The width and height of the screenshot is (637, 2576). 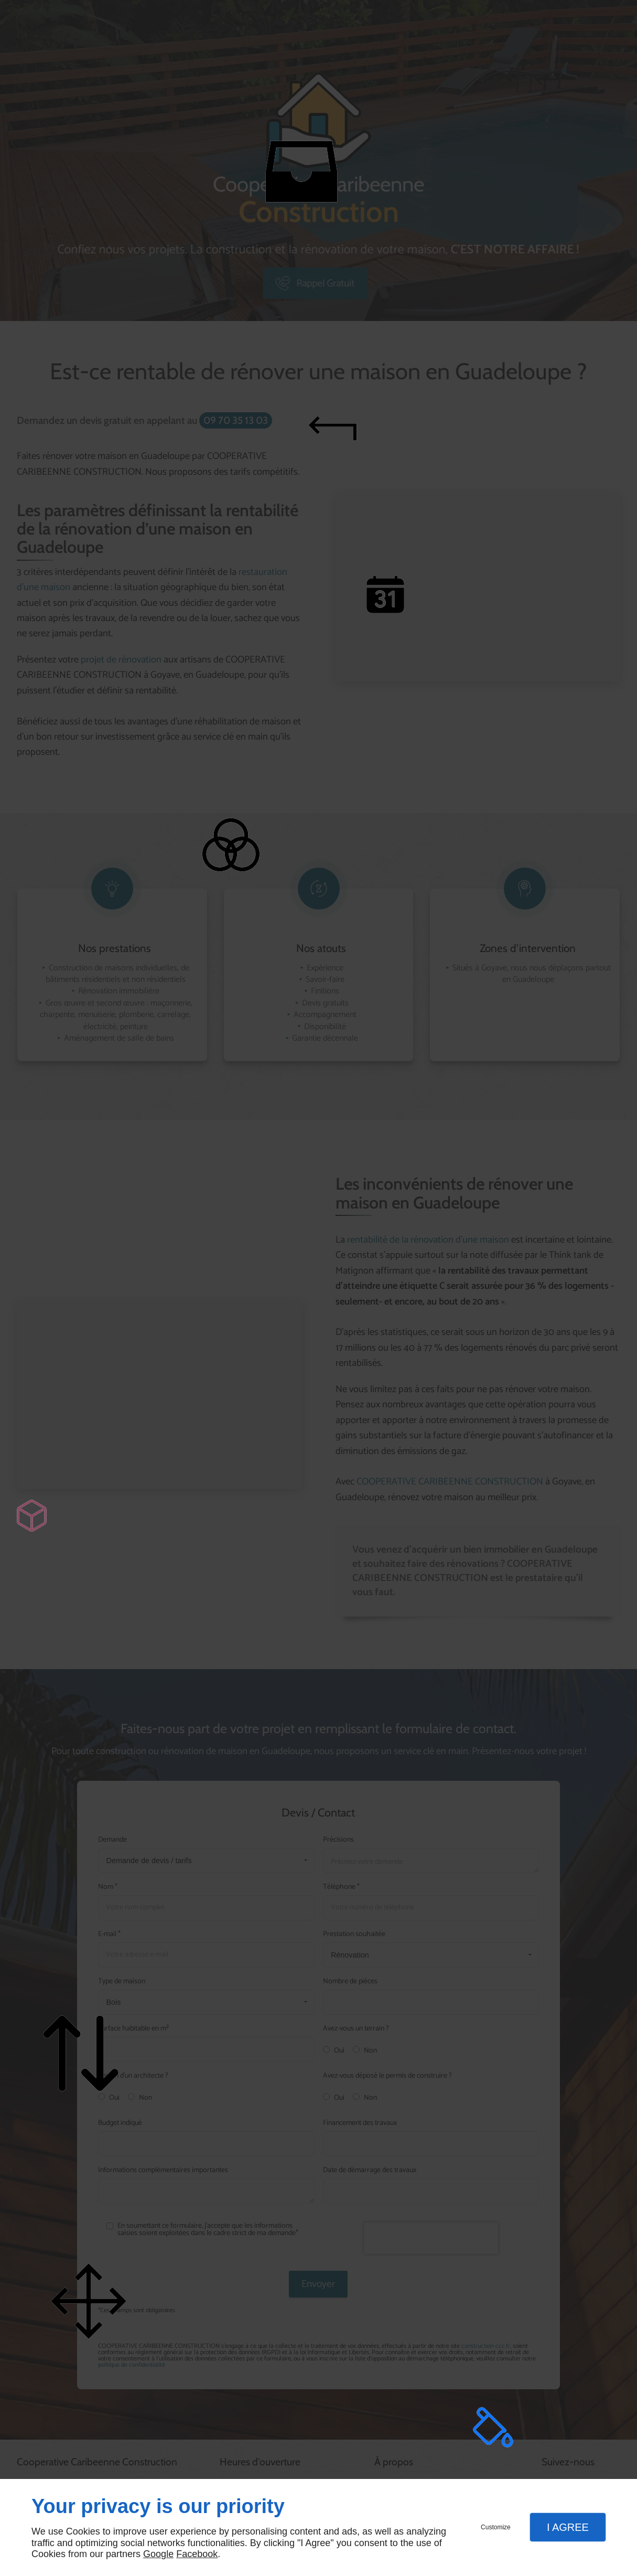 What do you see at coordinates (301, 172) in the screenshot?
I see `access your inbox or file tray` at bounding box center [301, 172].